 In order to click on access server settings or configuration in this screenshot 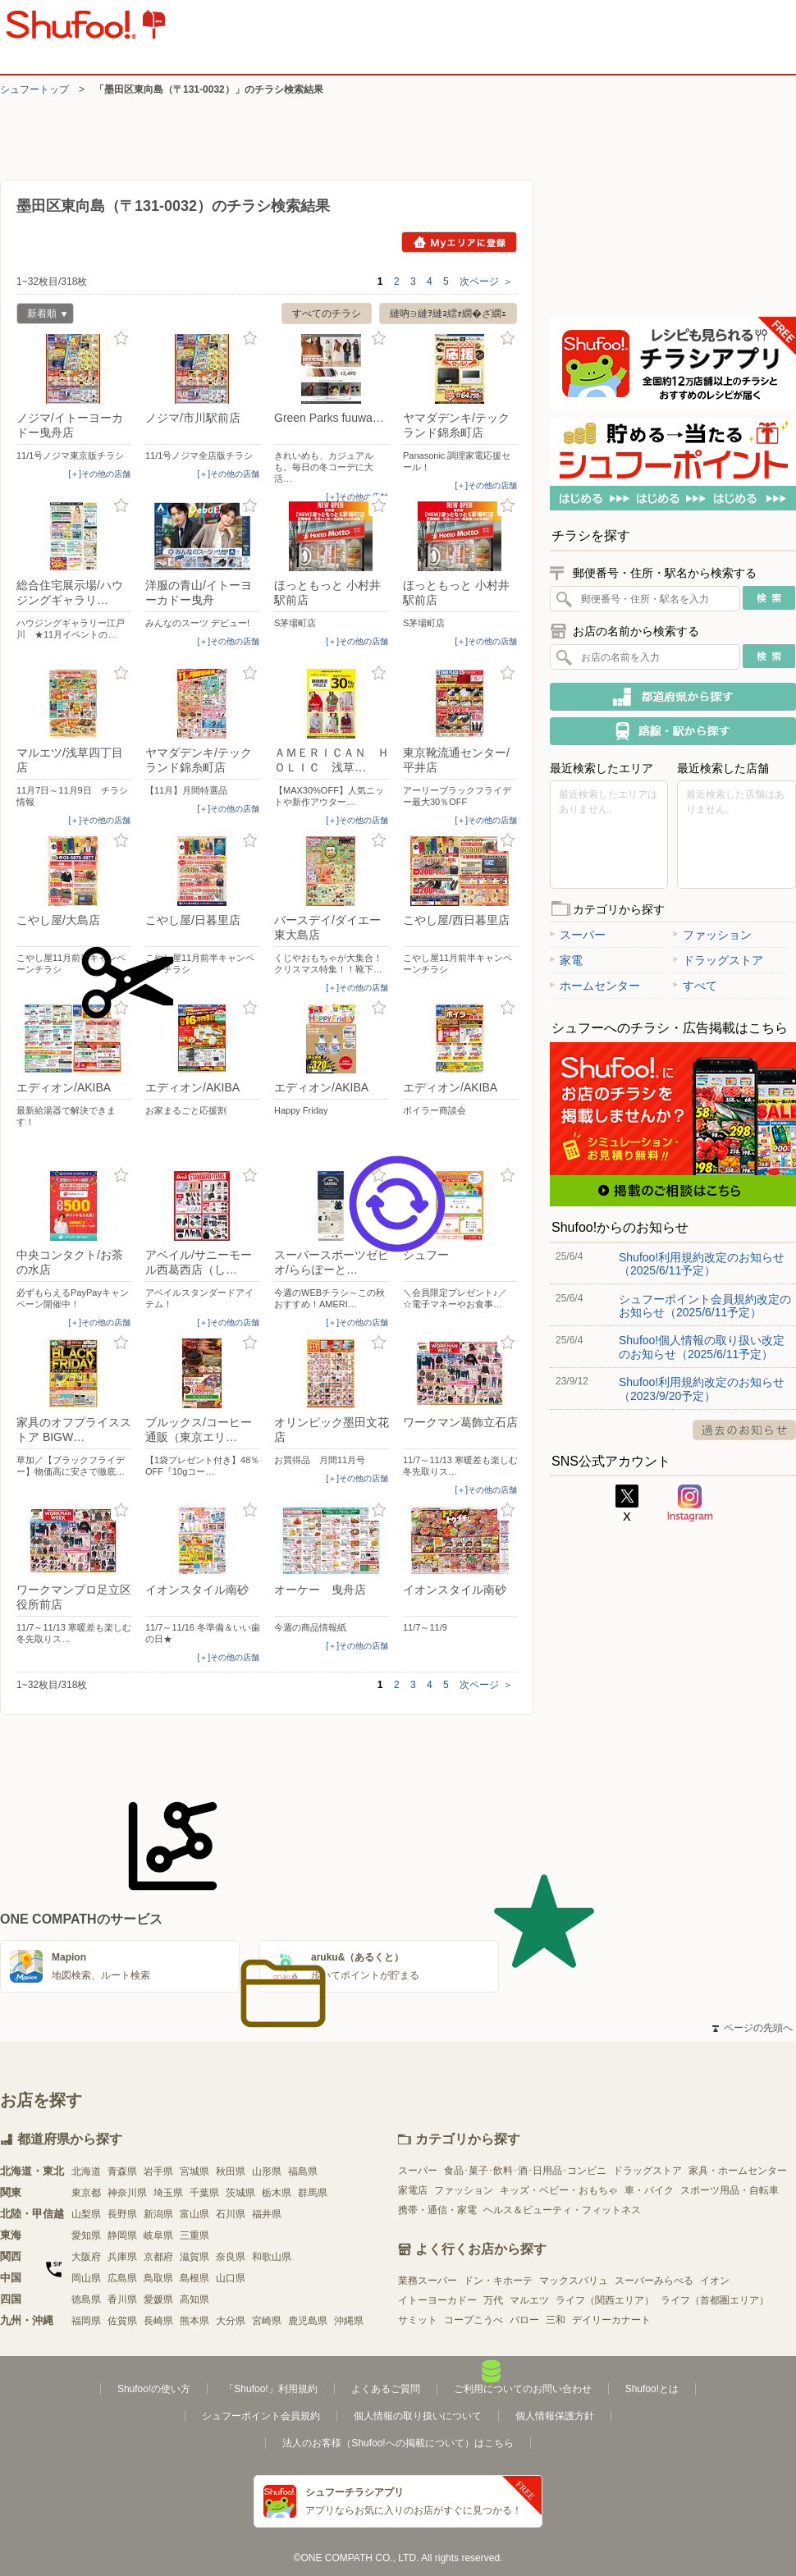, I will do `click(491, 2371)`.